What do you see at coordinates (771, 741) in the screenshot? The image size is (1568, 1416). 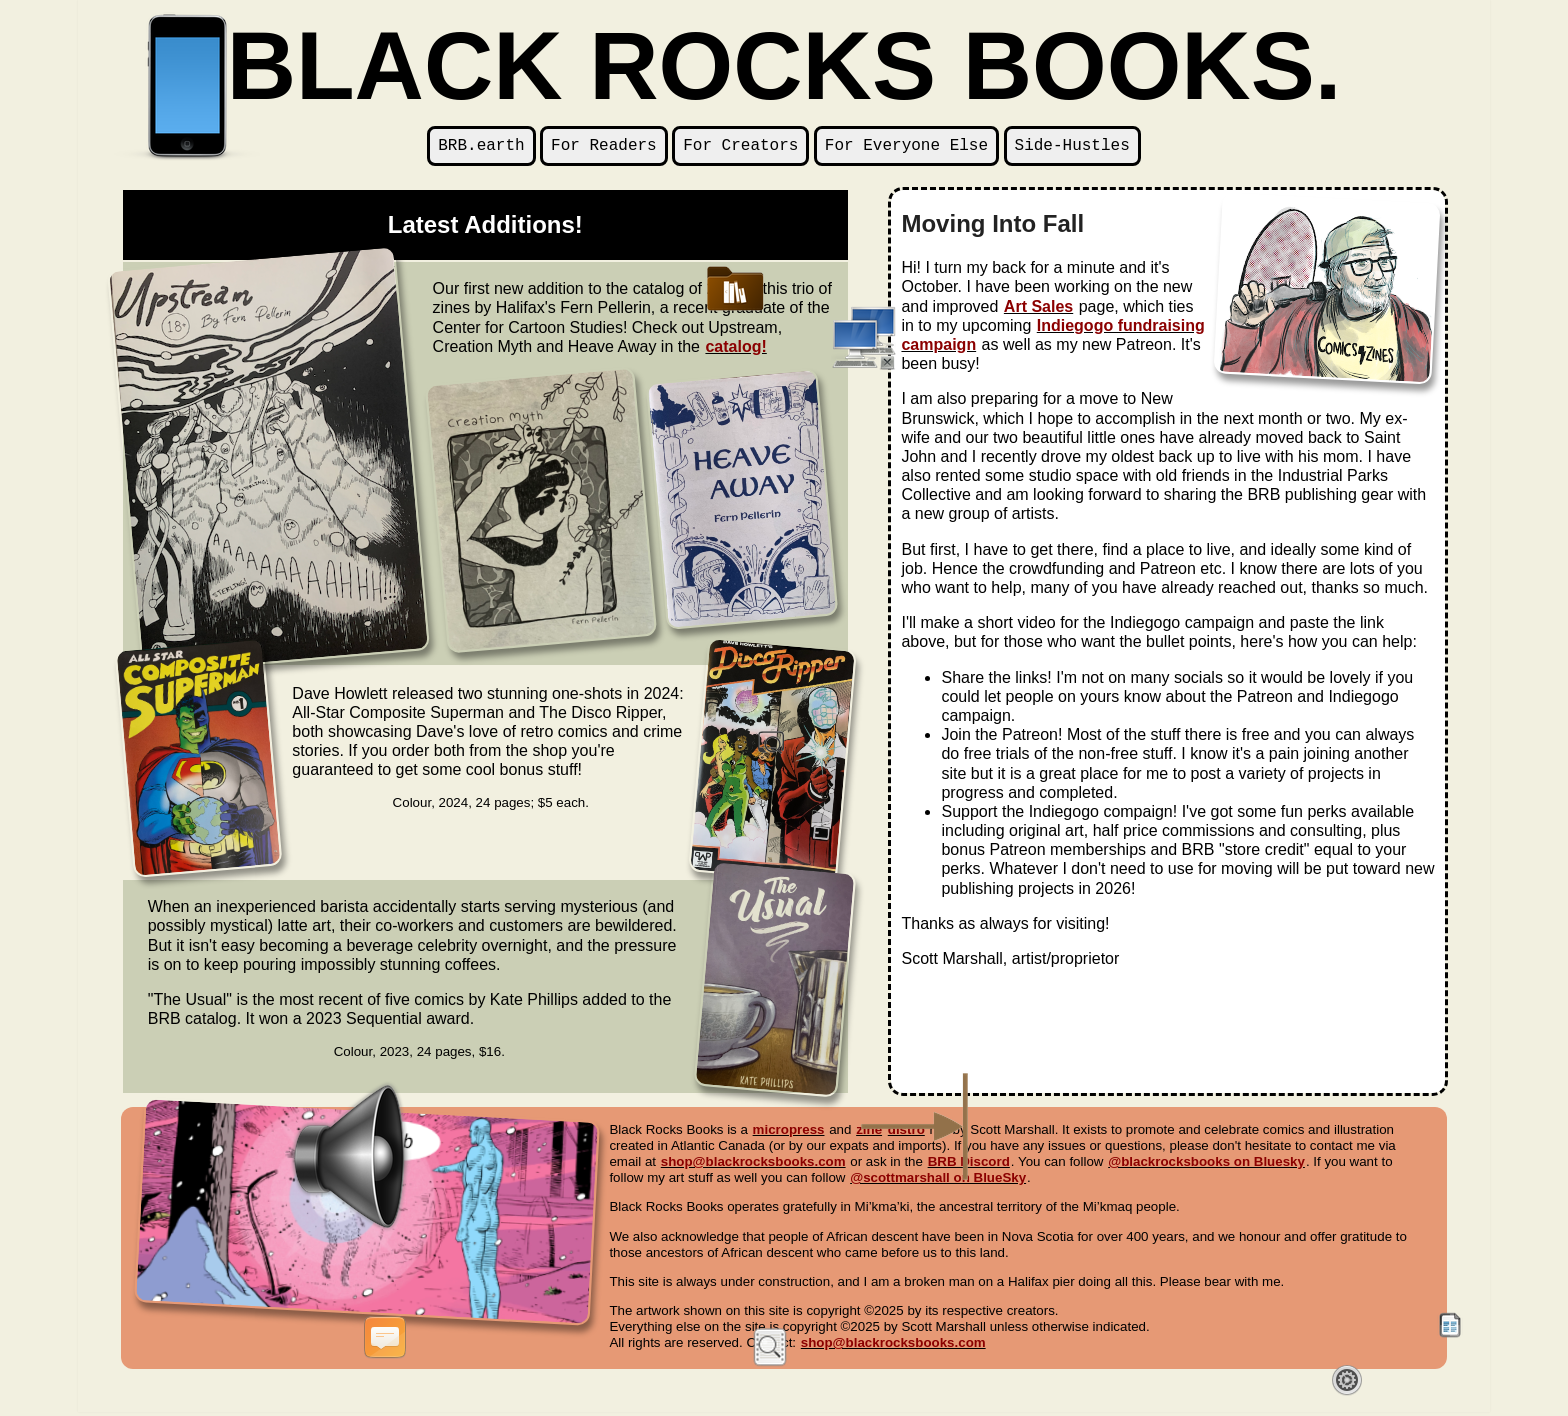 I see `open image viewer application` at bounding box center [771, 741].